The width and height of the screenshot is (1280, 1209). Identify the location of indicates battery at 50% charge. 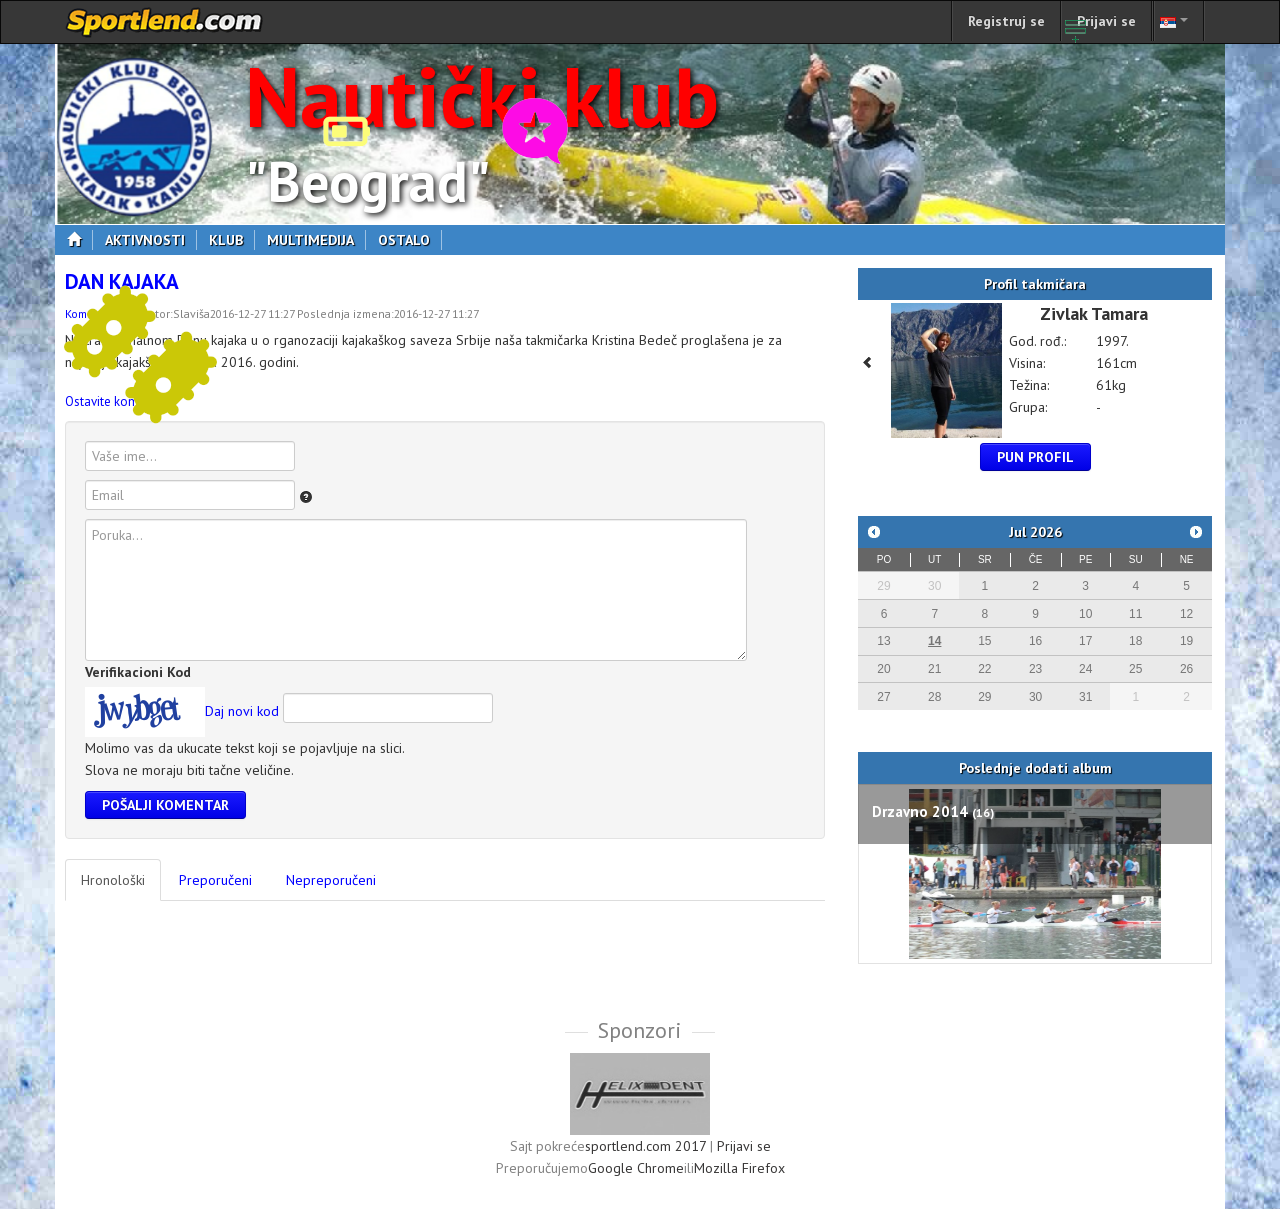
(345, 131).